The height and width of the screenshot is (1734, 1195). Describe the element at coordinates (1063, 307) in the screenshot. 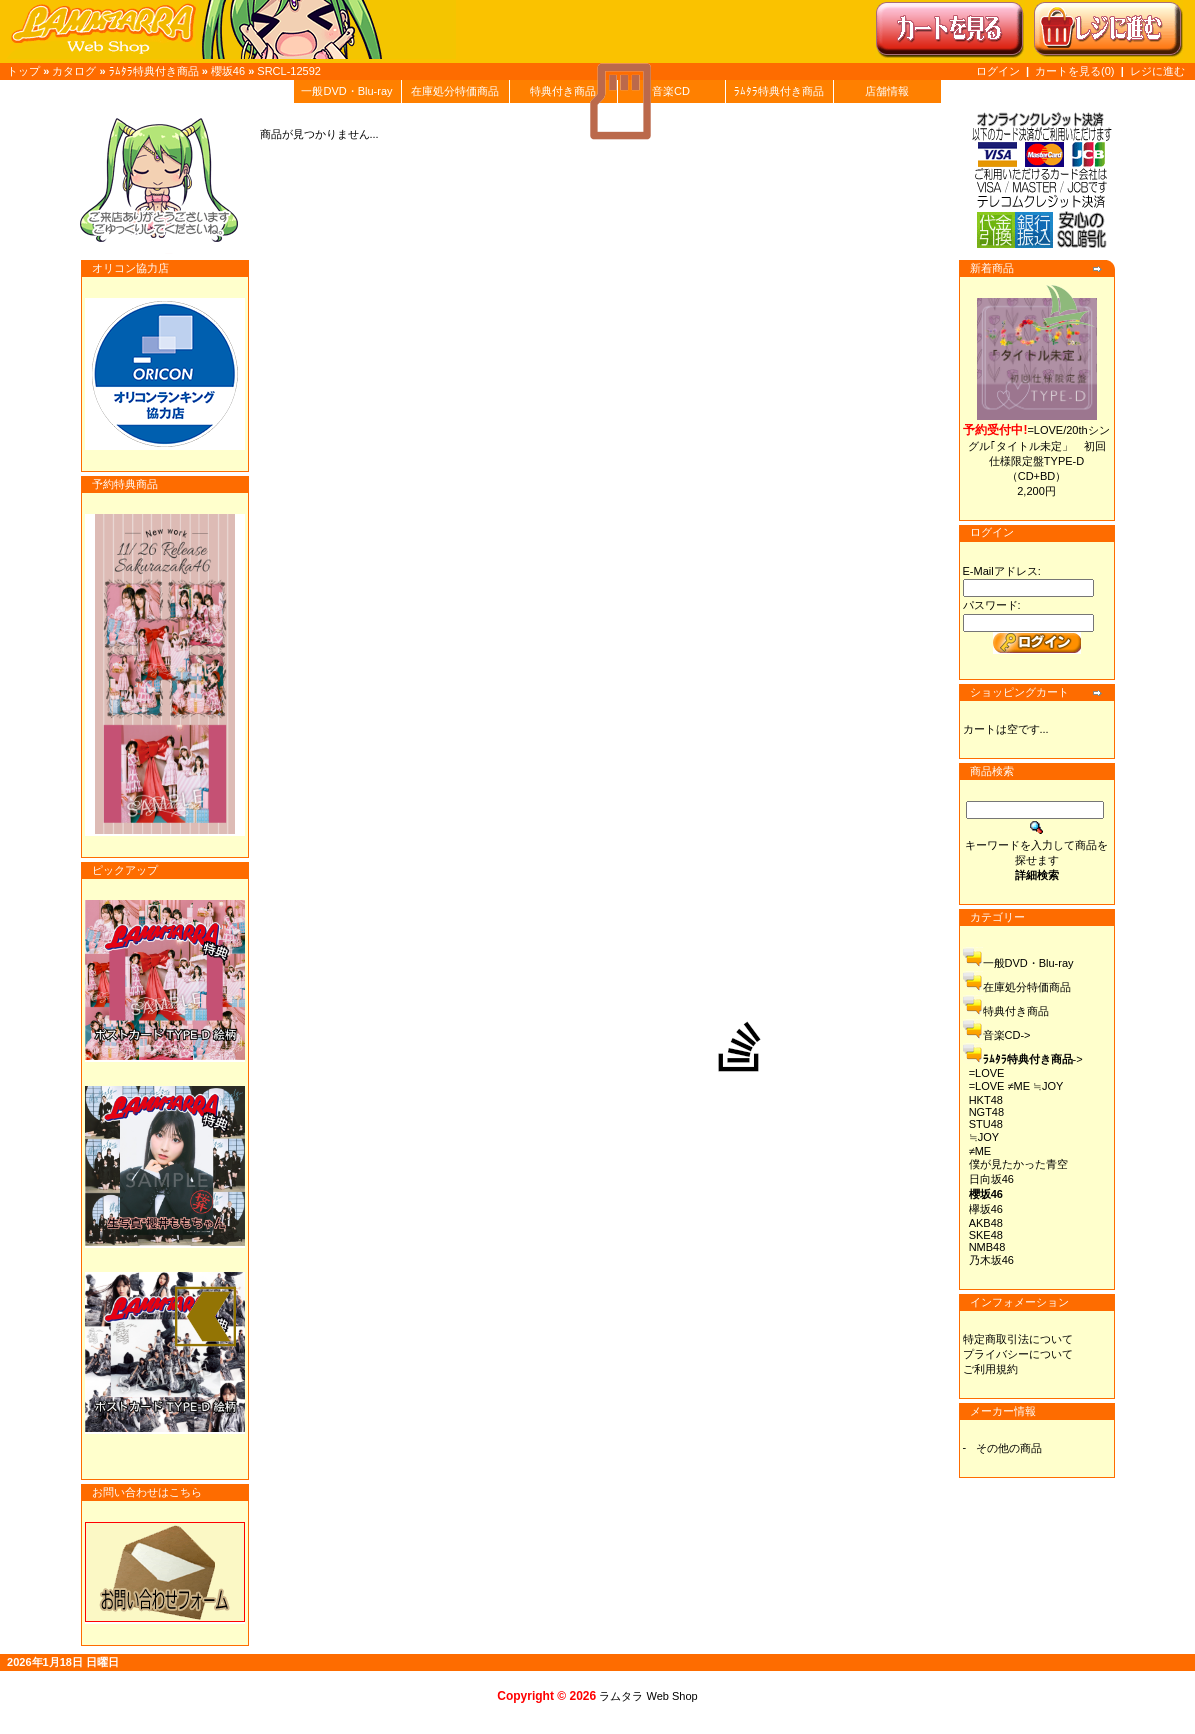

I see `open phpMyAdmin database management tool` at that location.